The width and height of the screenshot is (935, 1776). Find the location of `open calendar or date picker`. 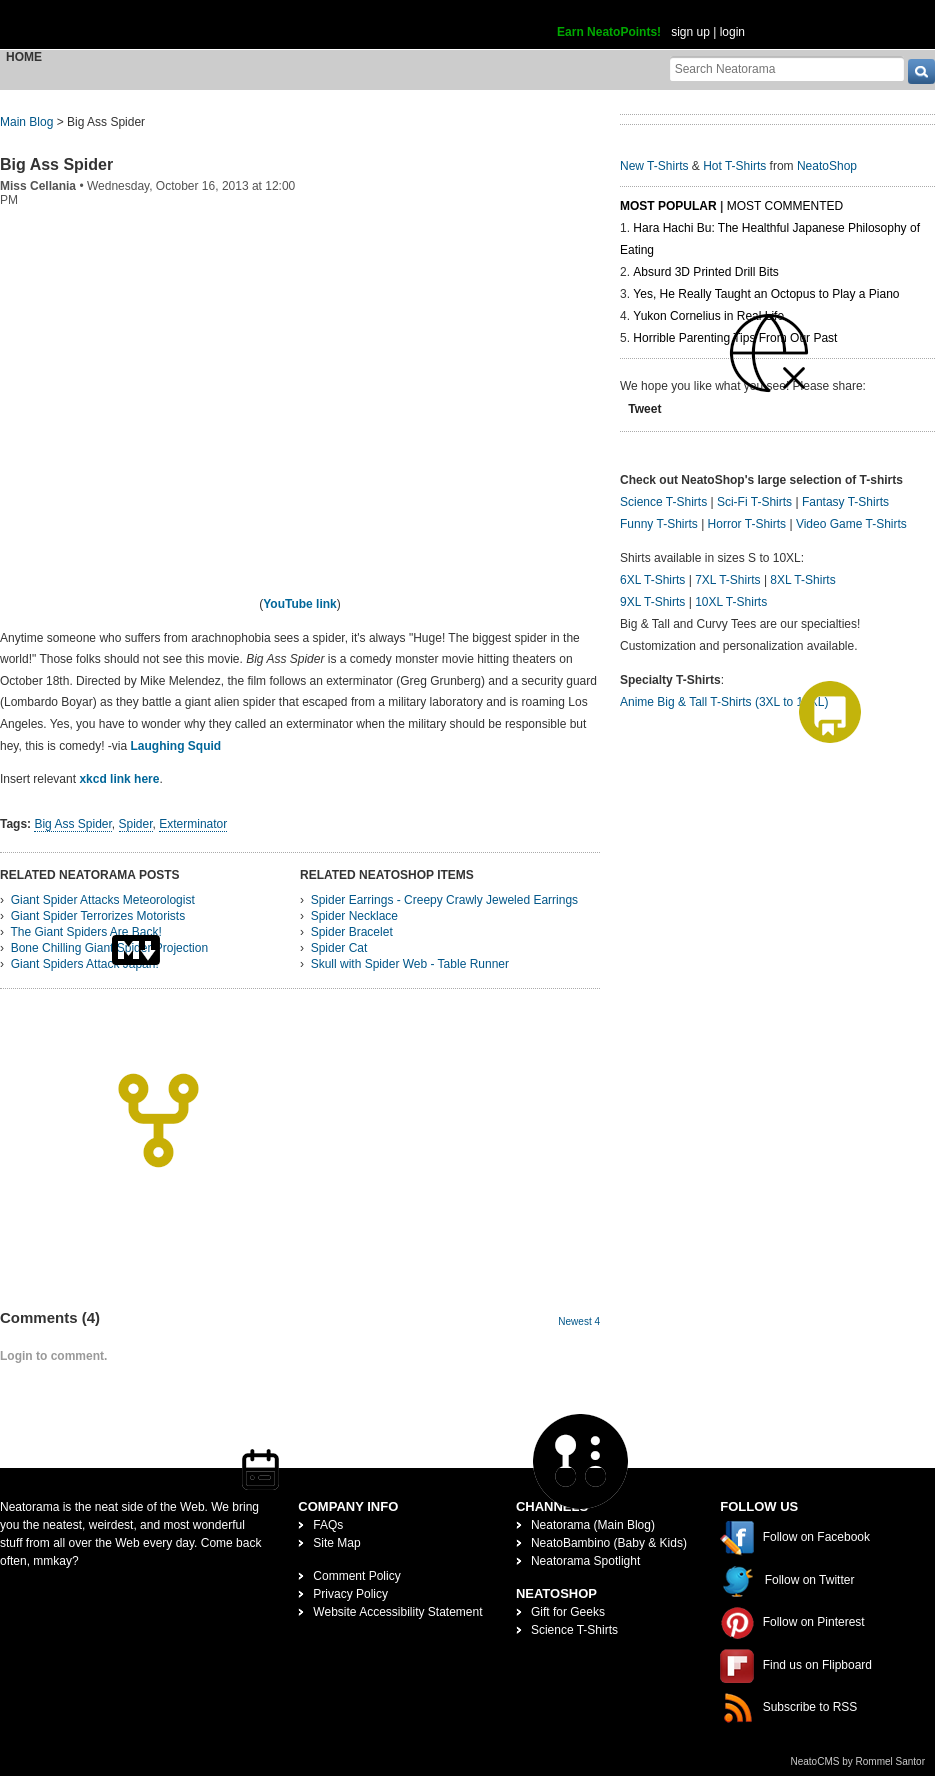

open calendar or date picker is located at coordinates (260, 1469).